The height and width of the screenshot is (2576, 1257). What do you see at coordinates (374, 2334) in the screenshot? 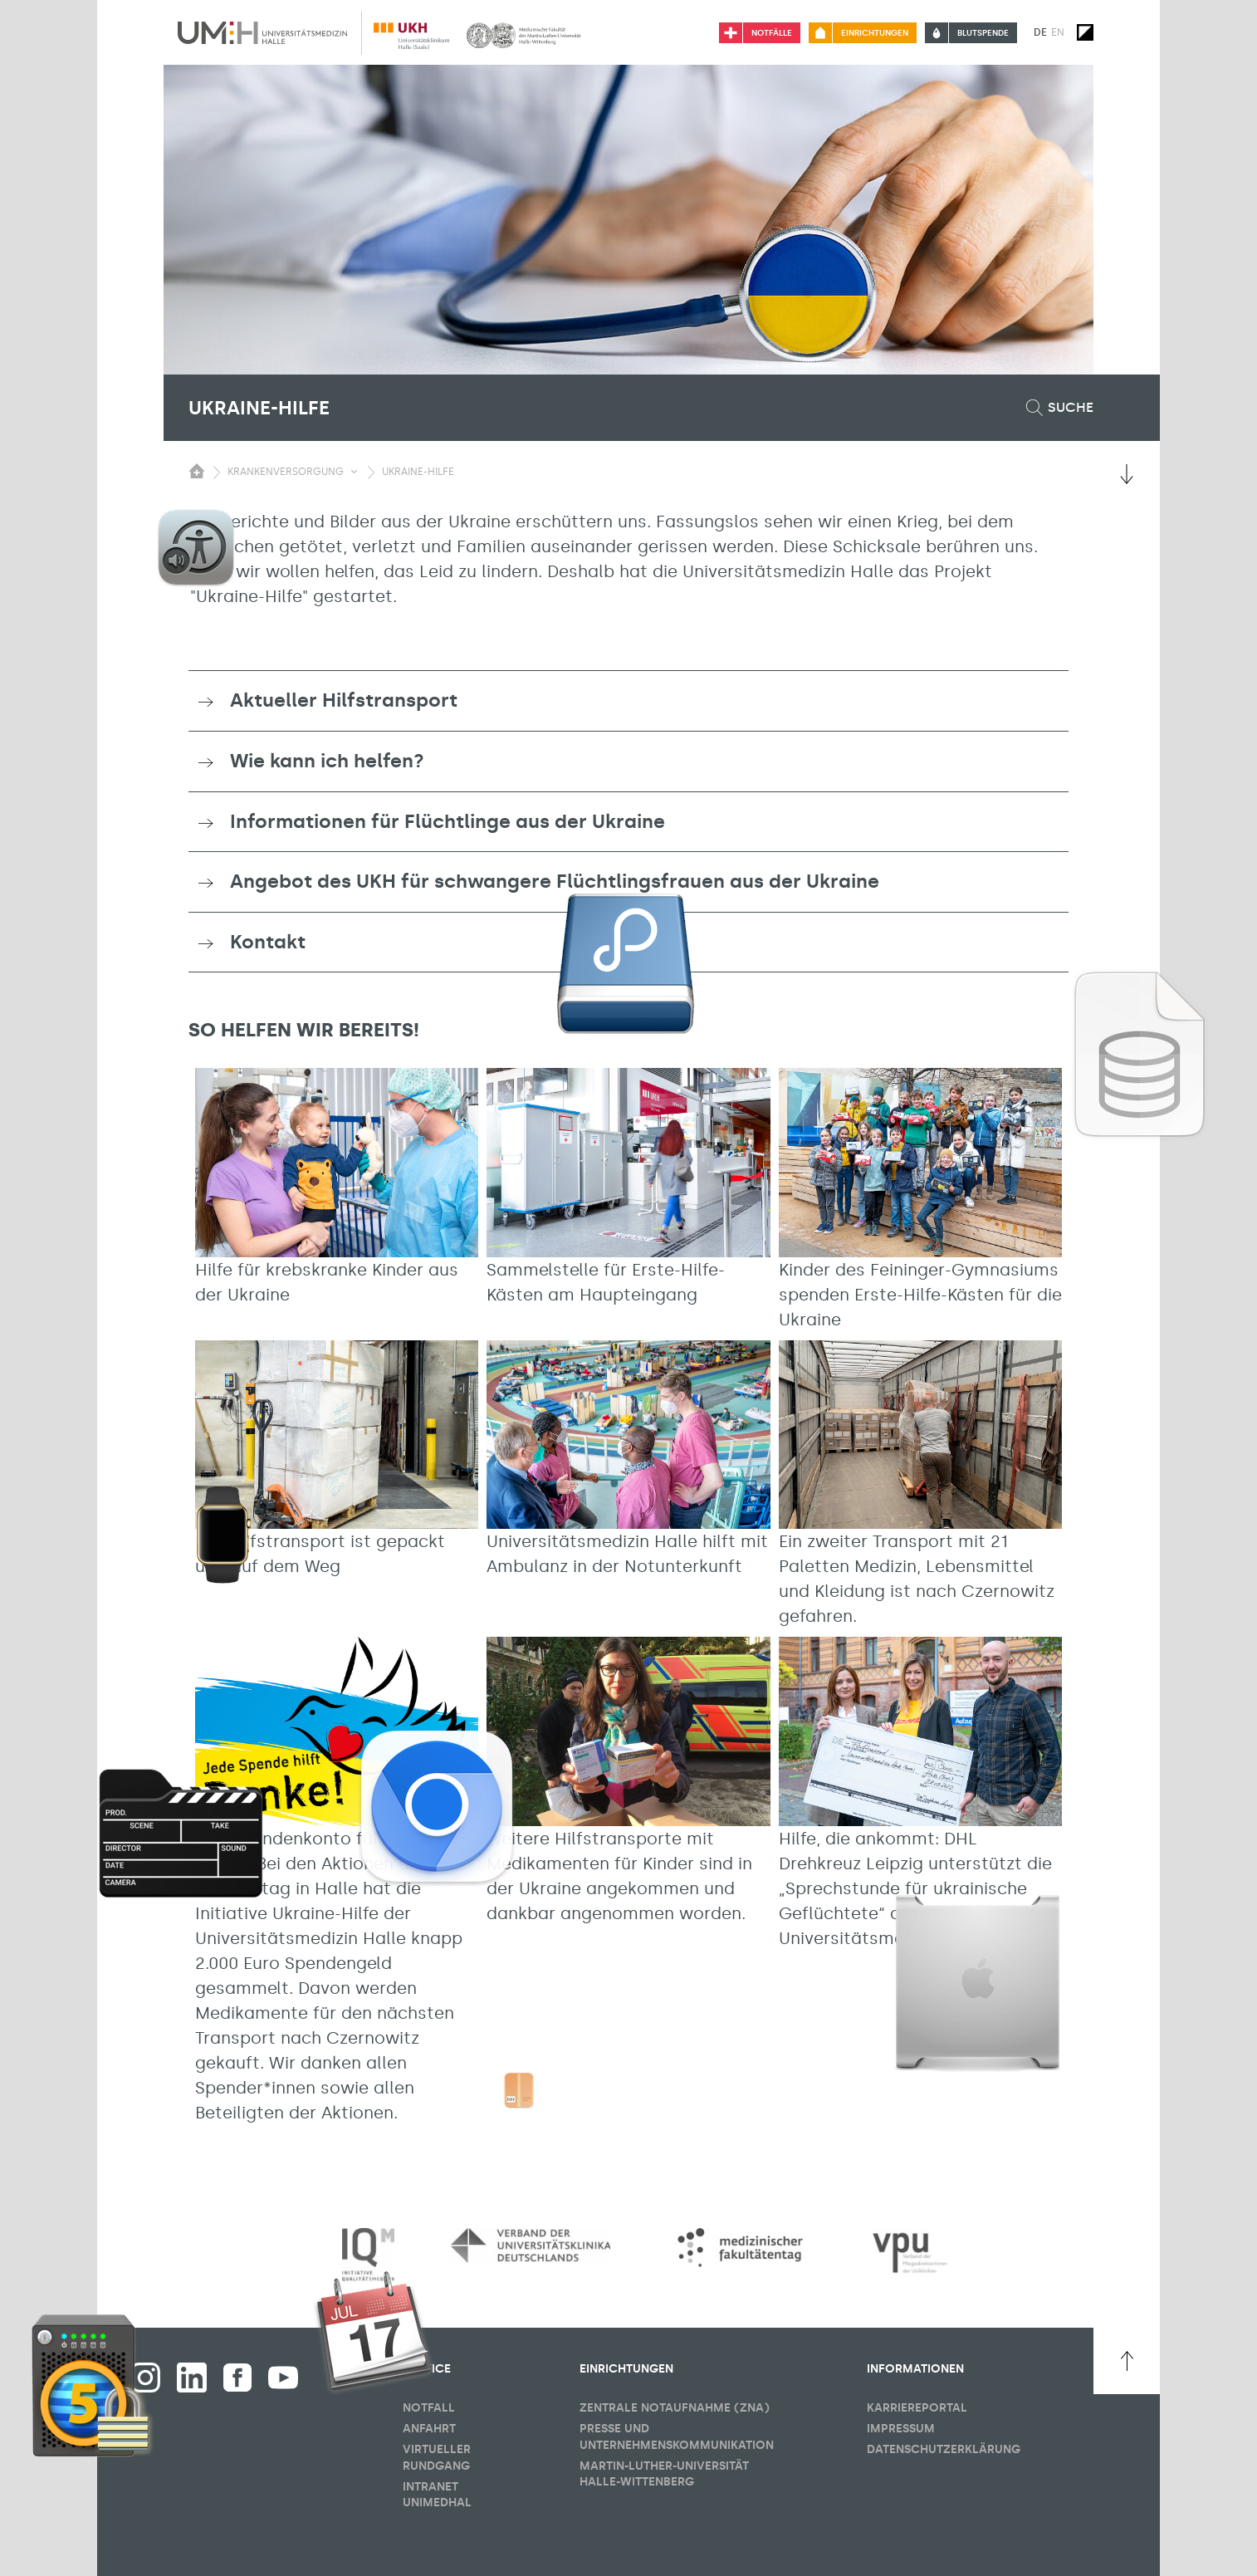
I see `access calendar preferences or settings` at bounding box center [374, 2334].